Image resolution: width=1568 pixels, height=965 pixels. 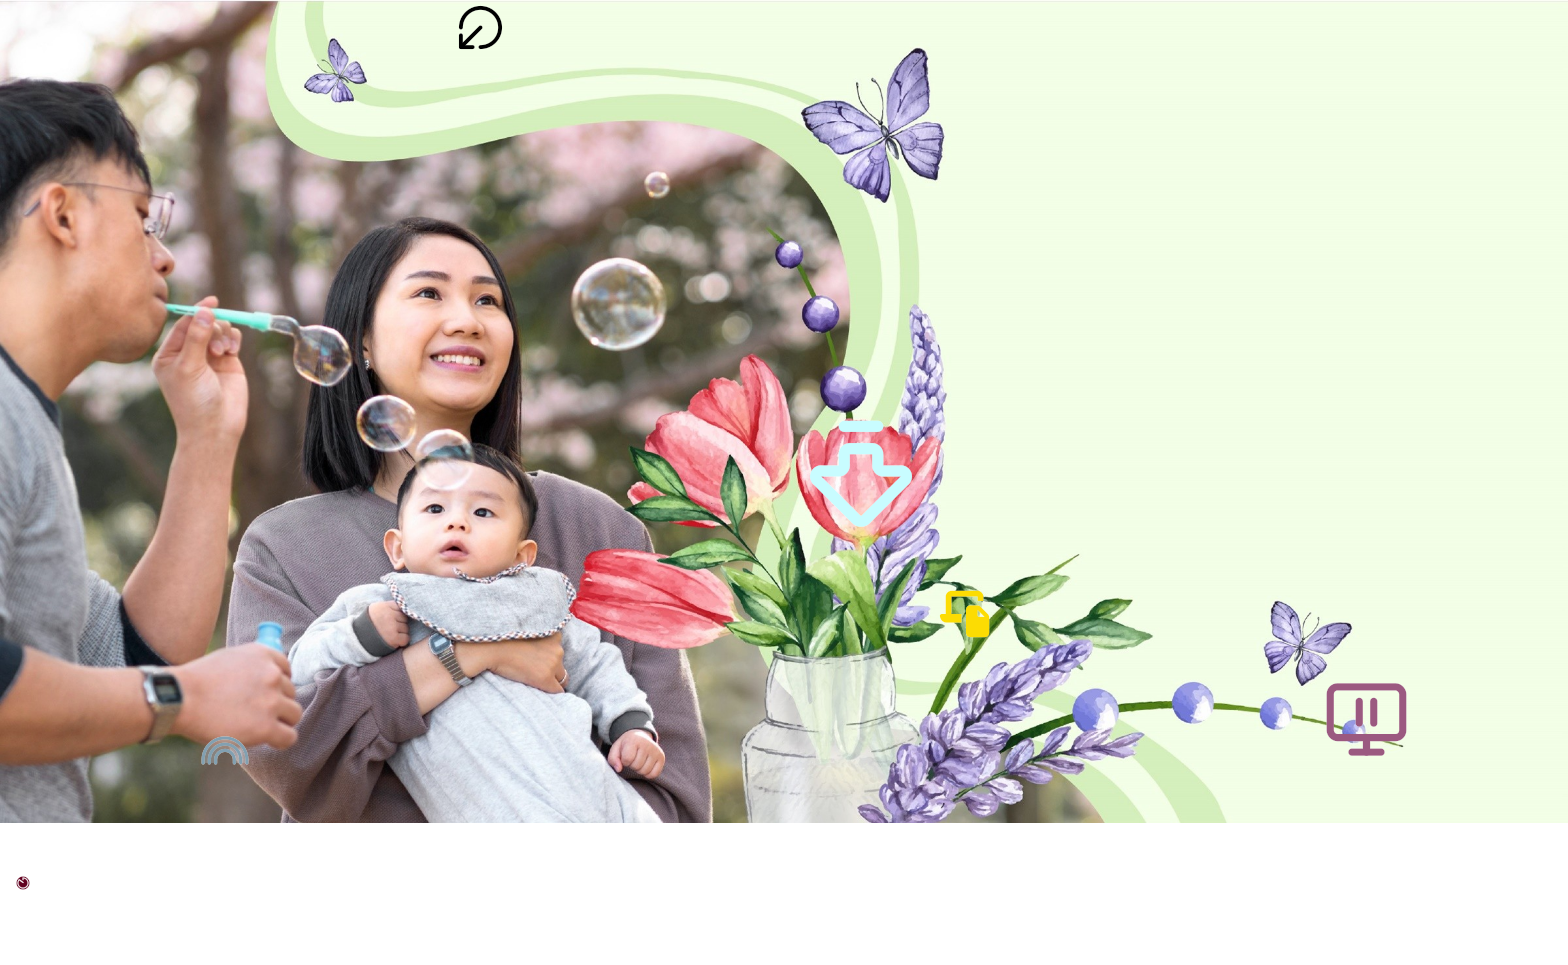 What do you see at coordinates (966, 614) in the screenshot?
I see `access files on your computer` at bounding box center [966, 614].